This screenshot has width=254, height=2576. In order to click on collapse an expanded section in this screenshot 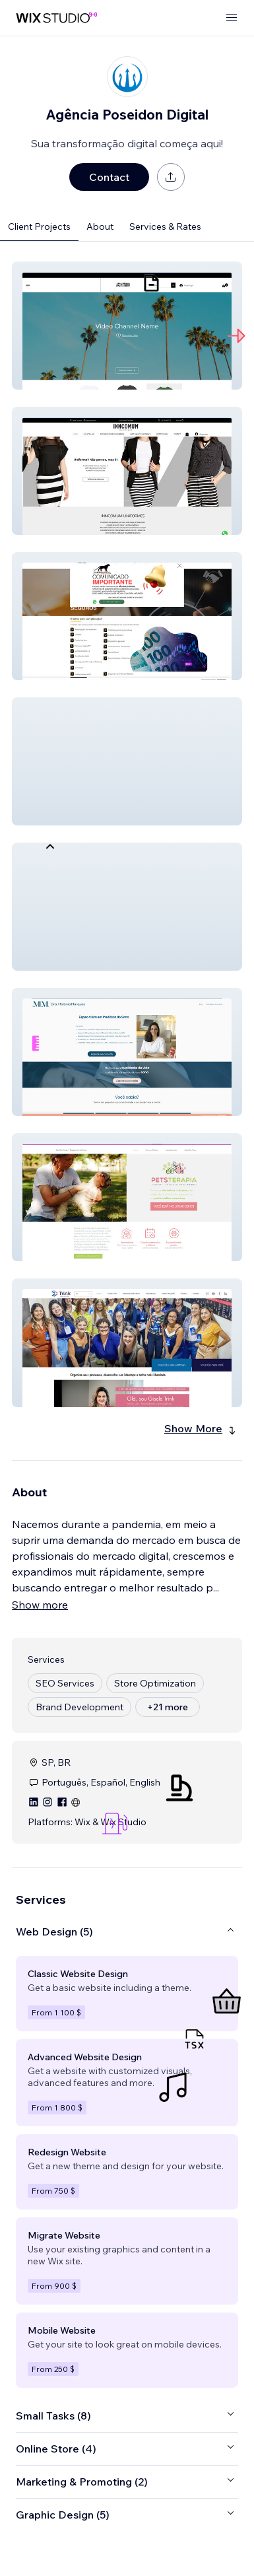, I will do `click(50, 847)`.